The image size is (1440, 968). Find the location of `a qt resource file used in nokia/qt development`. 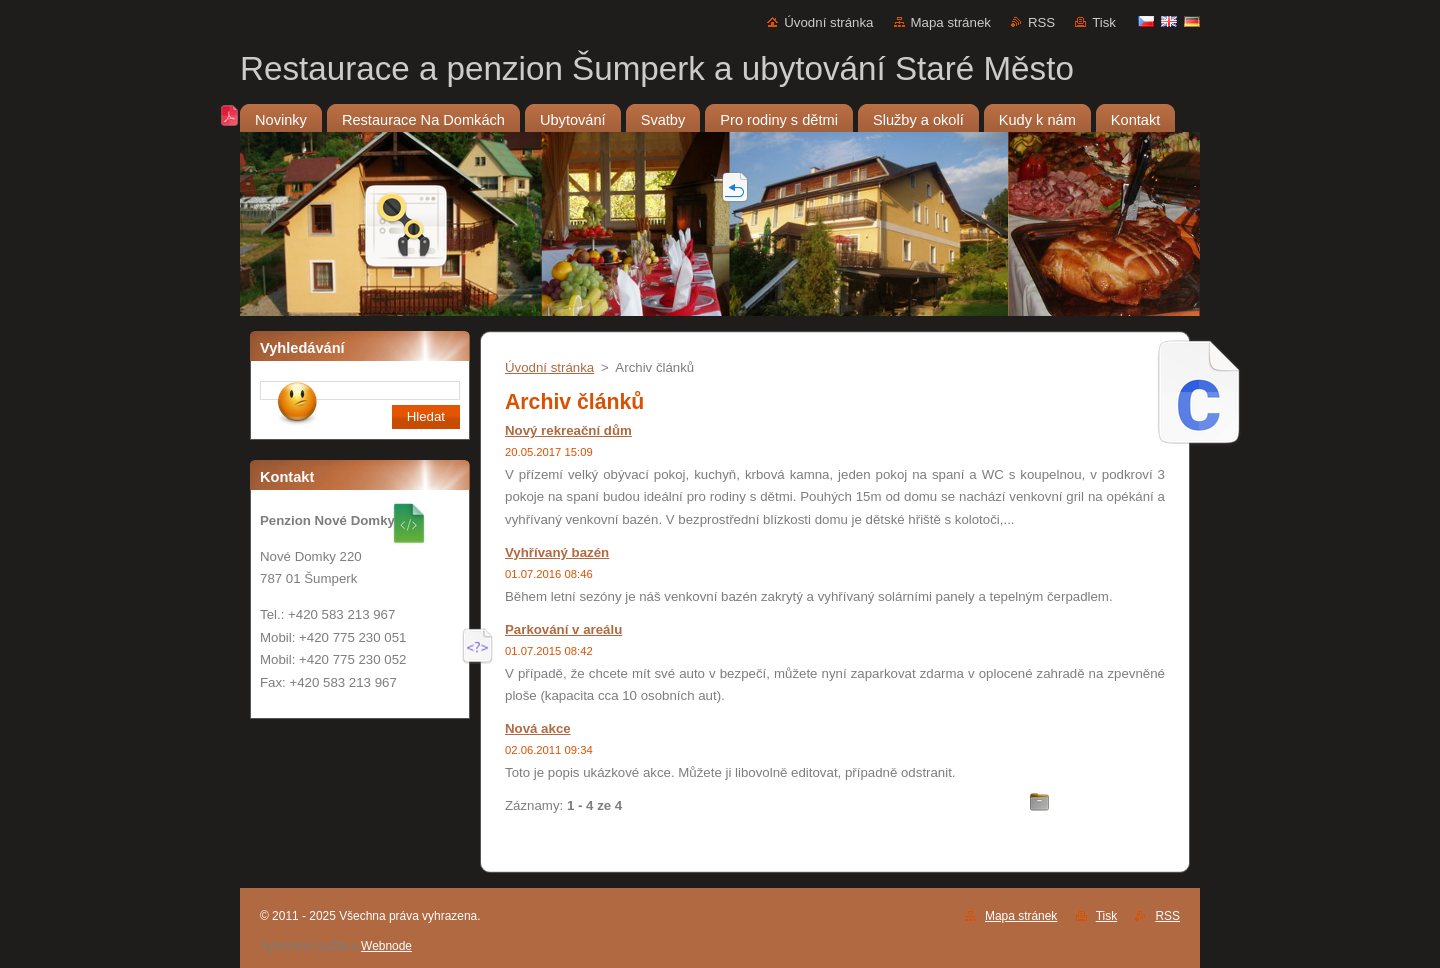

a qt resource file used in nokia/qt development is located at coordinates (409, 524).